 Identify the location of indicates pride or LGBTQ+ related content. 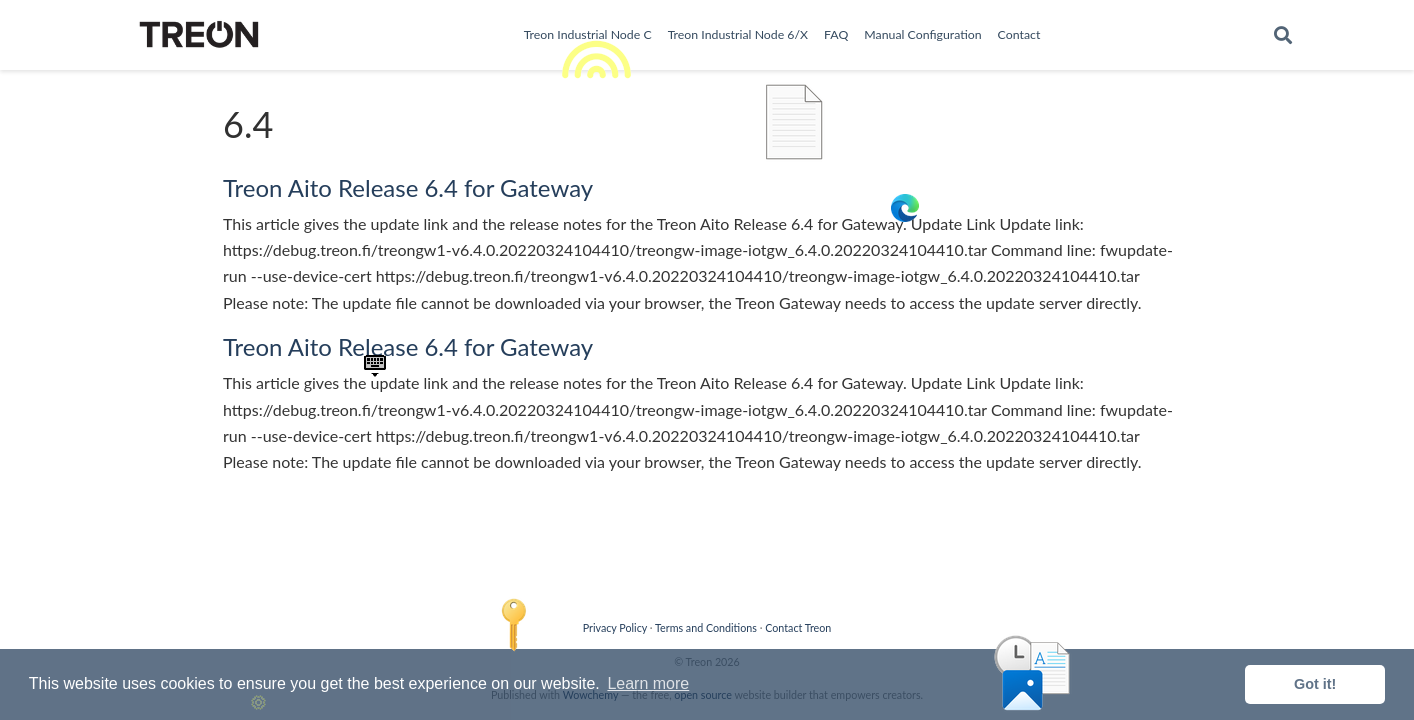
(596, 59).